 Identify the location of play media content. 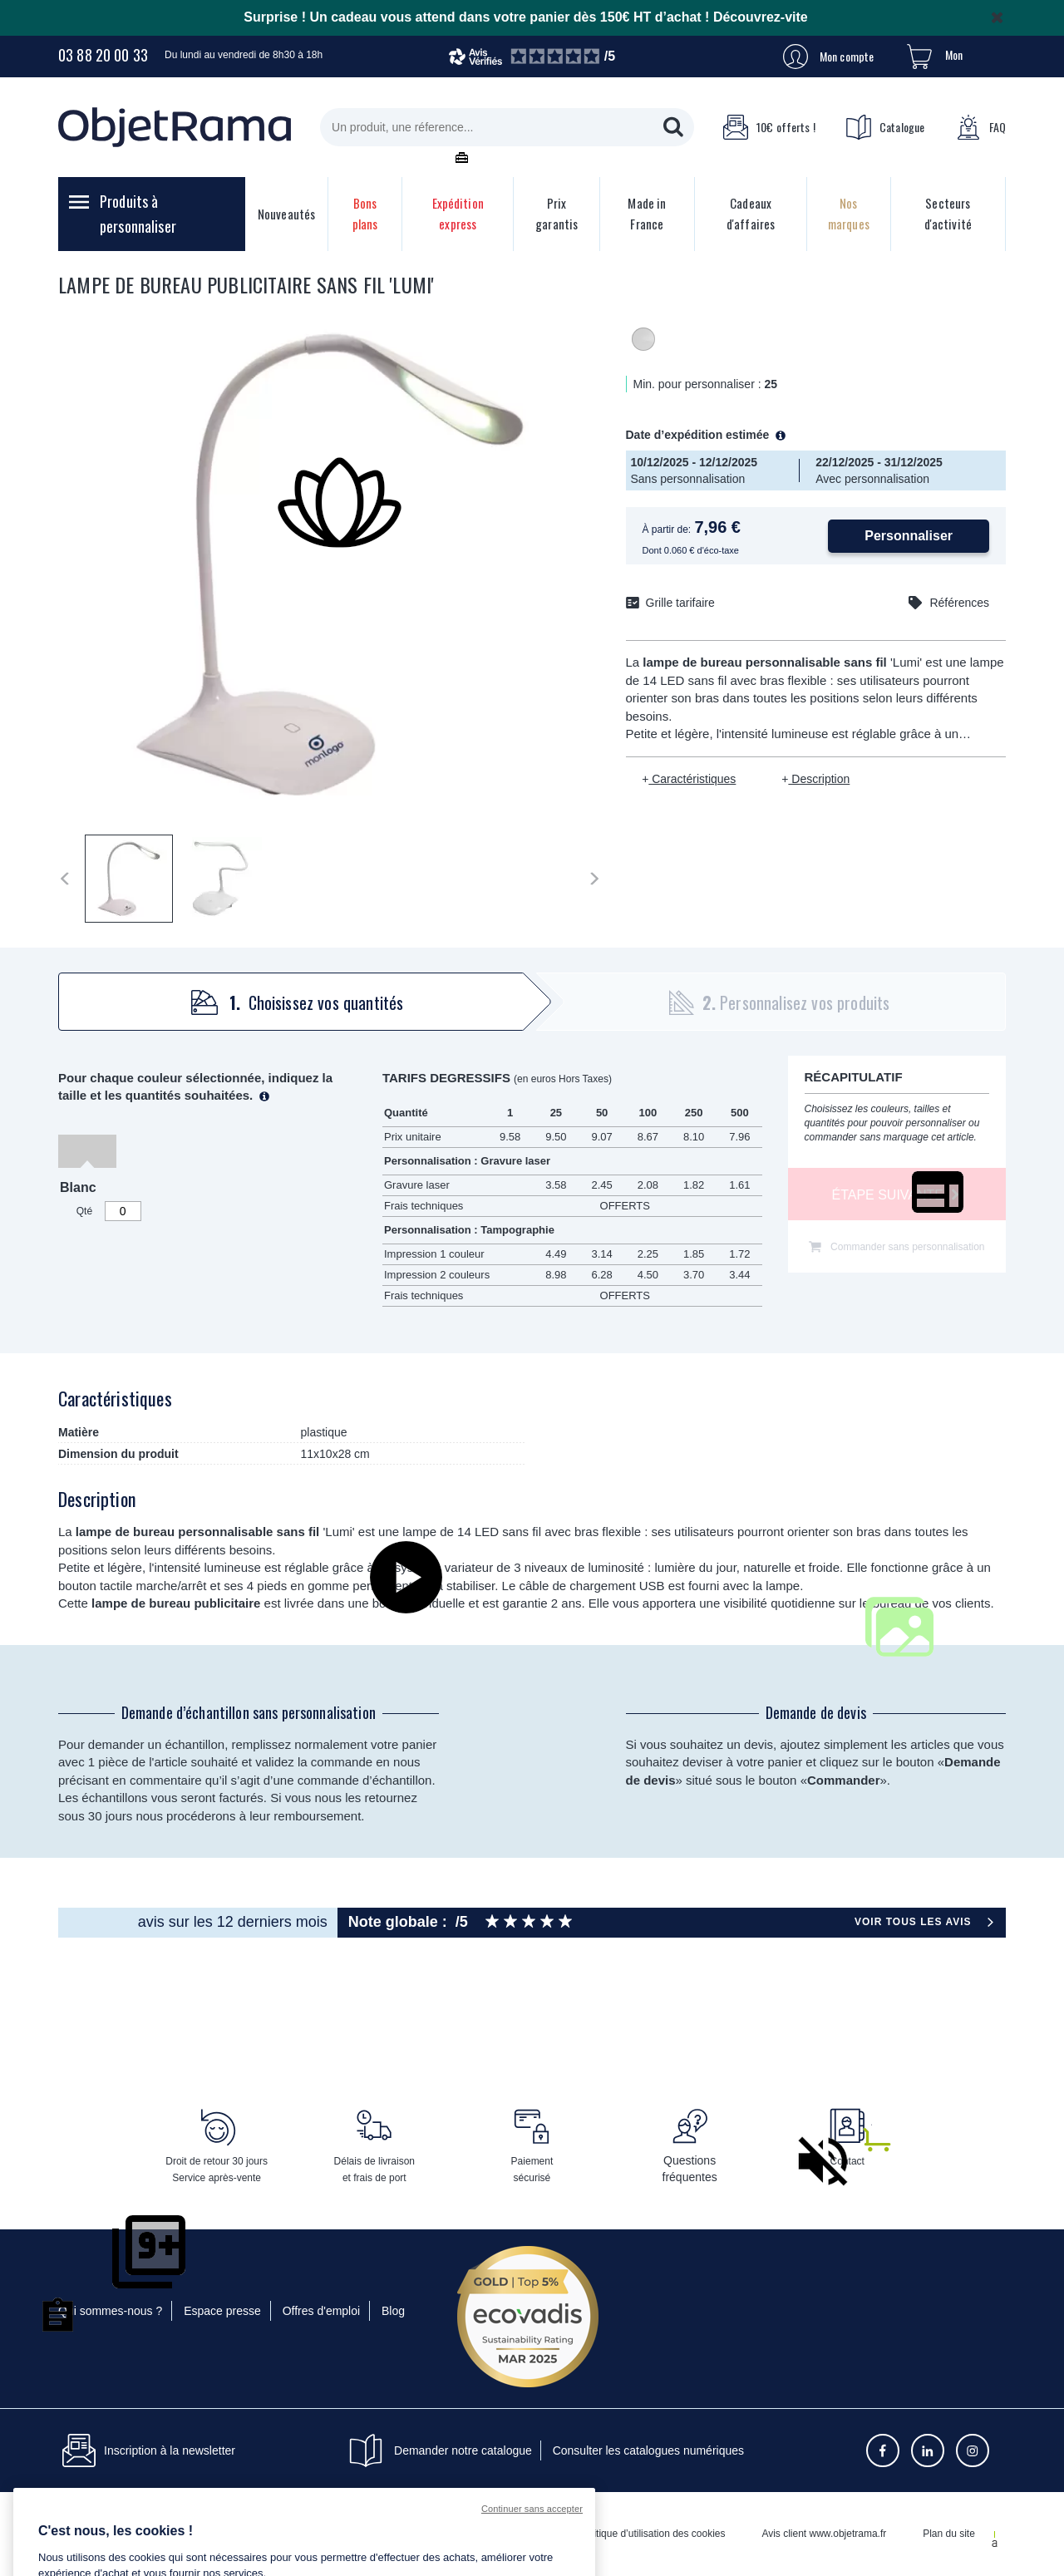
(406, 1577).